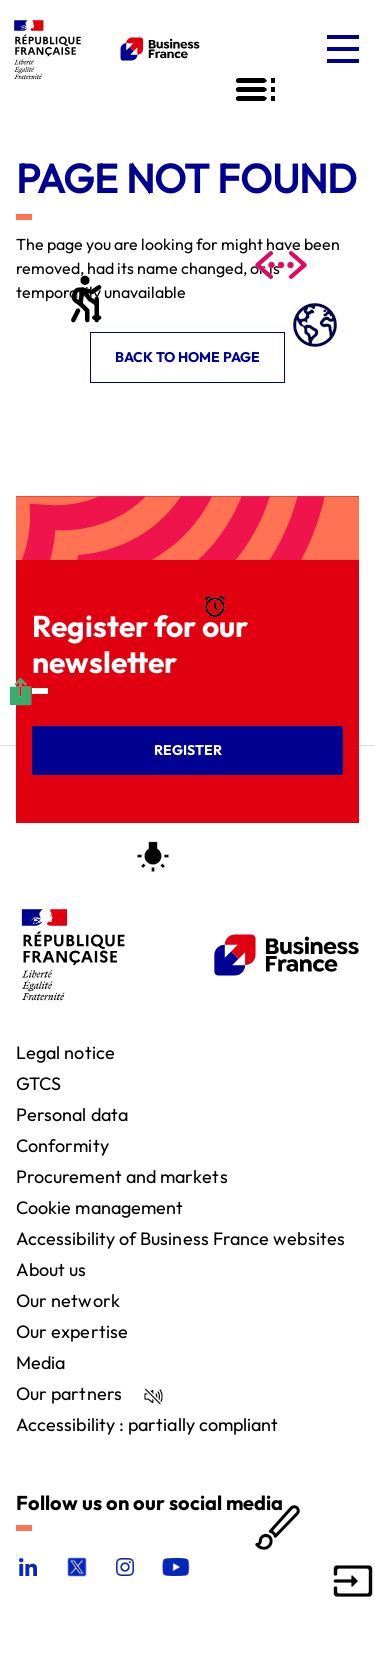 The height and width of the screenshot is (1655, 375). I want to click on access drawing or painting tools, so click(277, 1527).